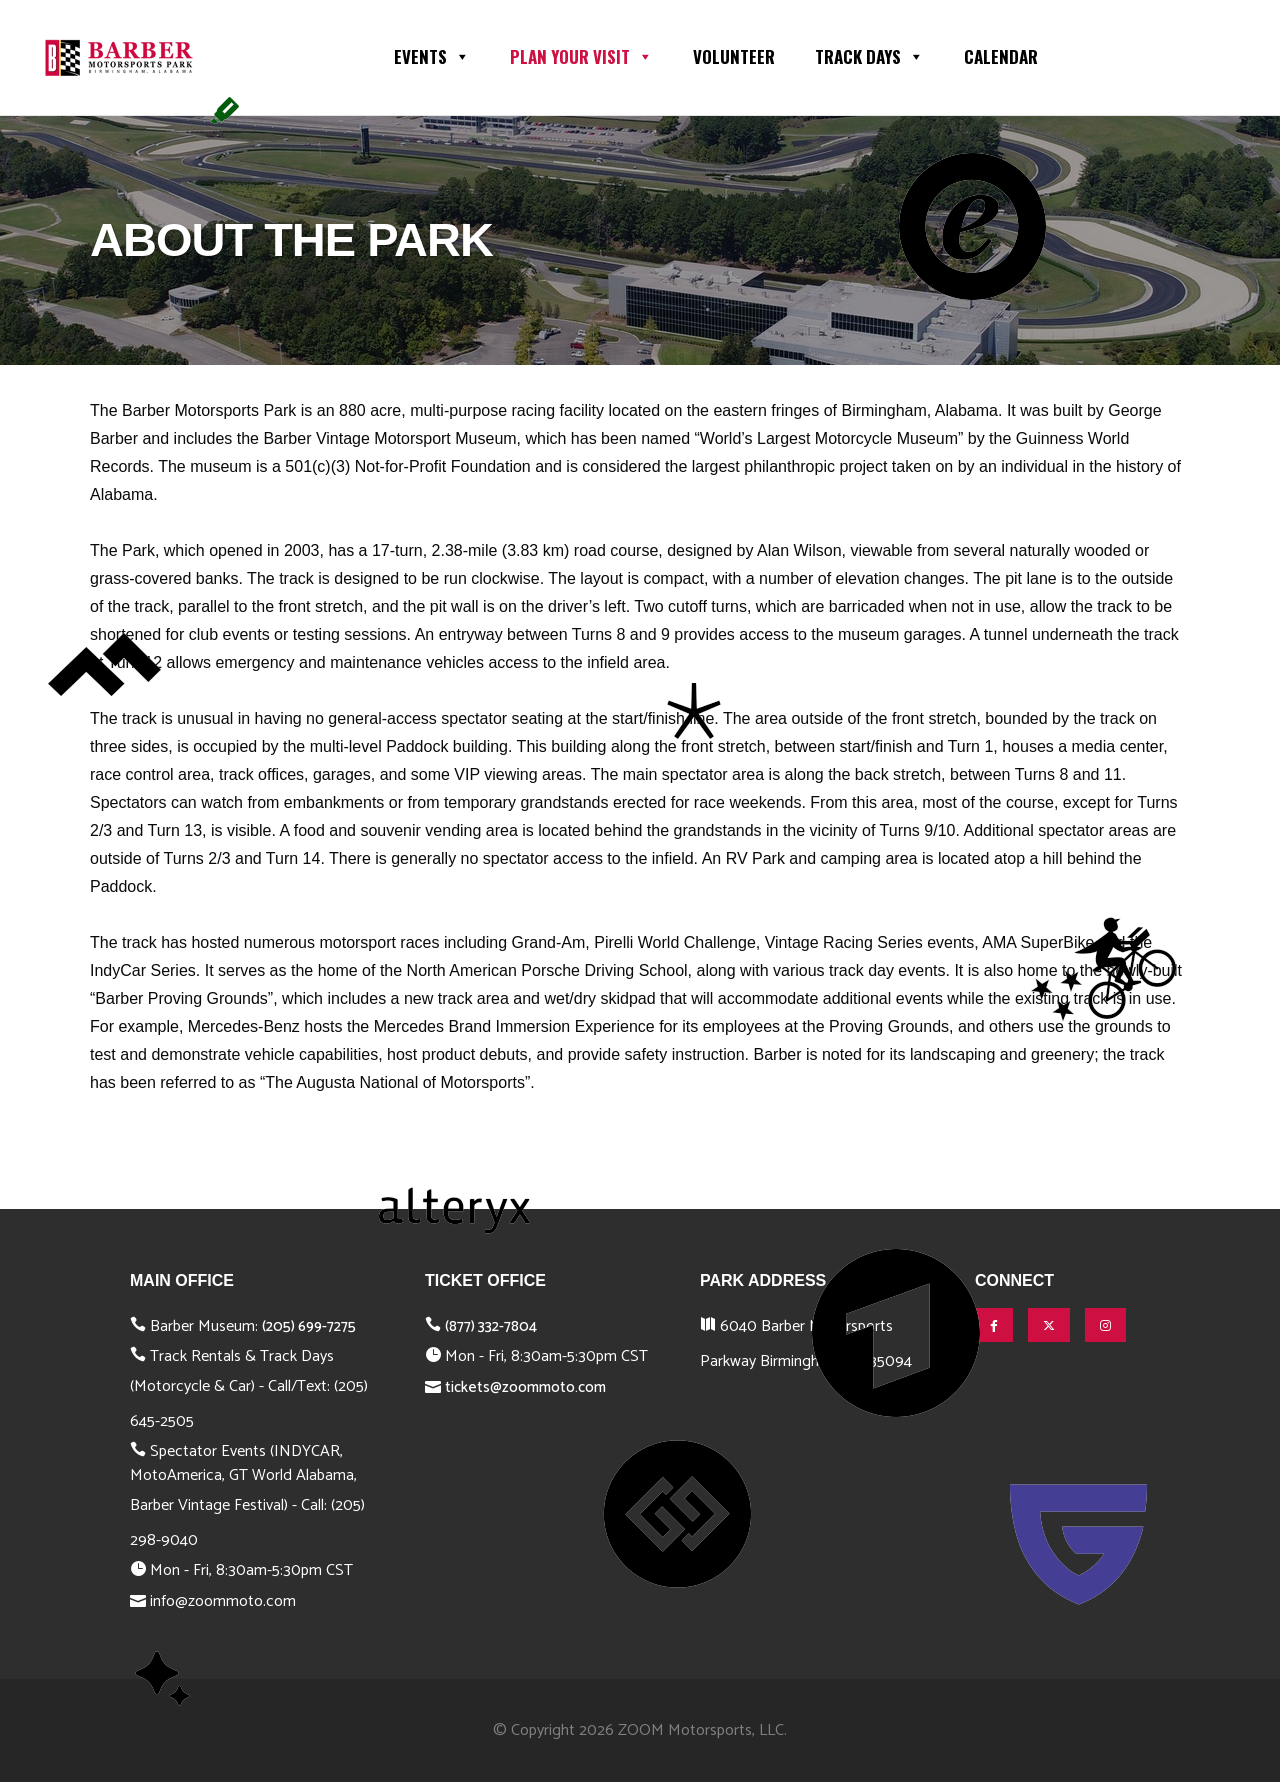 This screenshot has width=1280, height=1782. Describe the element at coordinates (896, 1333) in the screenshot. I see `das erste german television network logo` at that location.